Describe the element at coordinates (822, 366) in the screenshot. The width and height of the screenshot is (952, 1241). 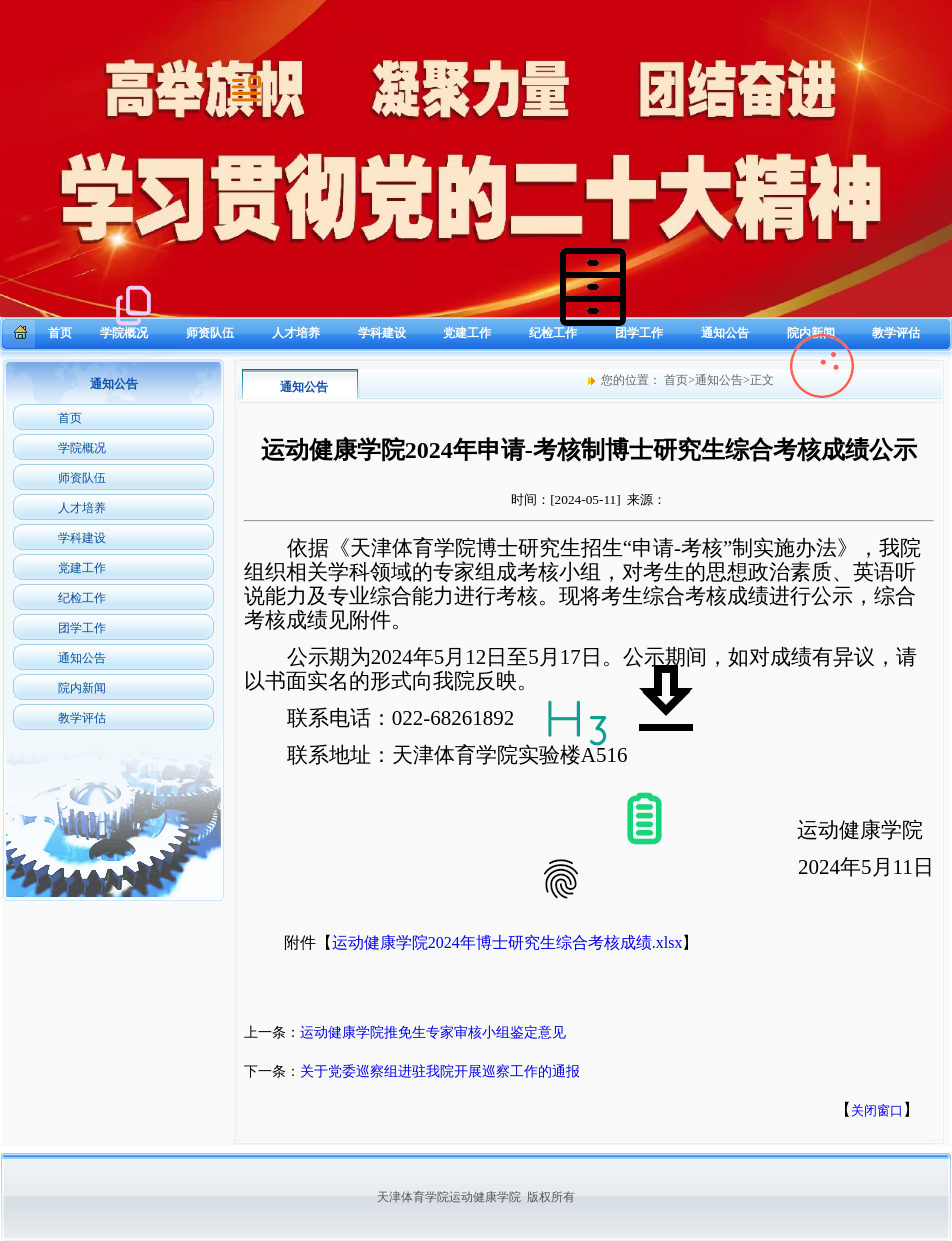
I see `access bowling or sports games` at that location.